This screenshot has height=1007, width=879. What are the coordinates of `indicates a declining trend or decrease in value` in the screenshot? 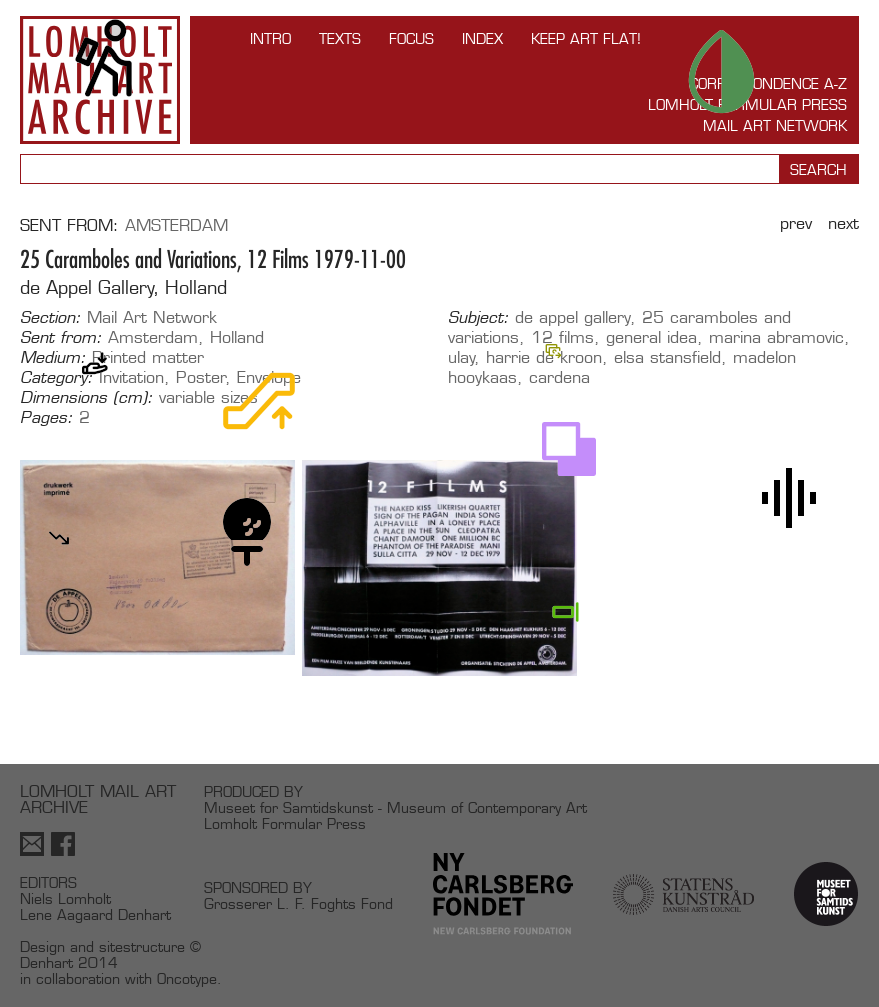 It's located at (59, 538).